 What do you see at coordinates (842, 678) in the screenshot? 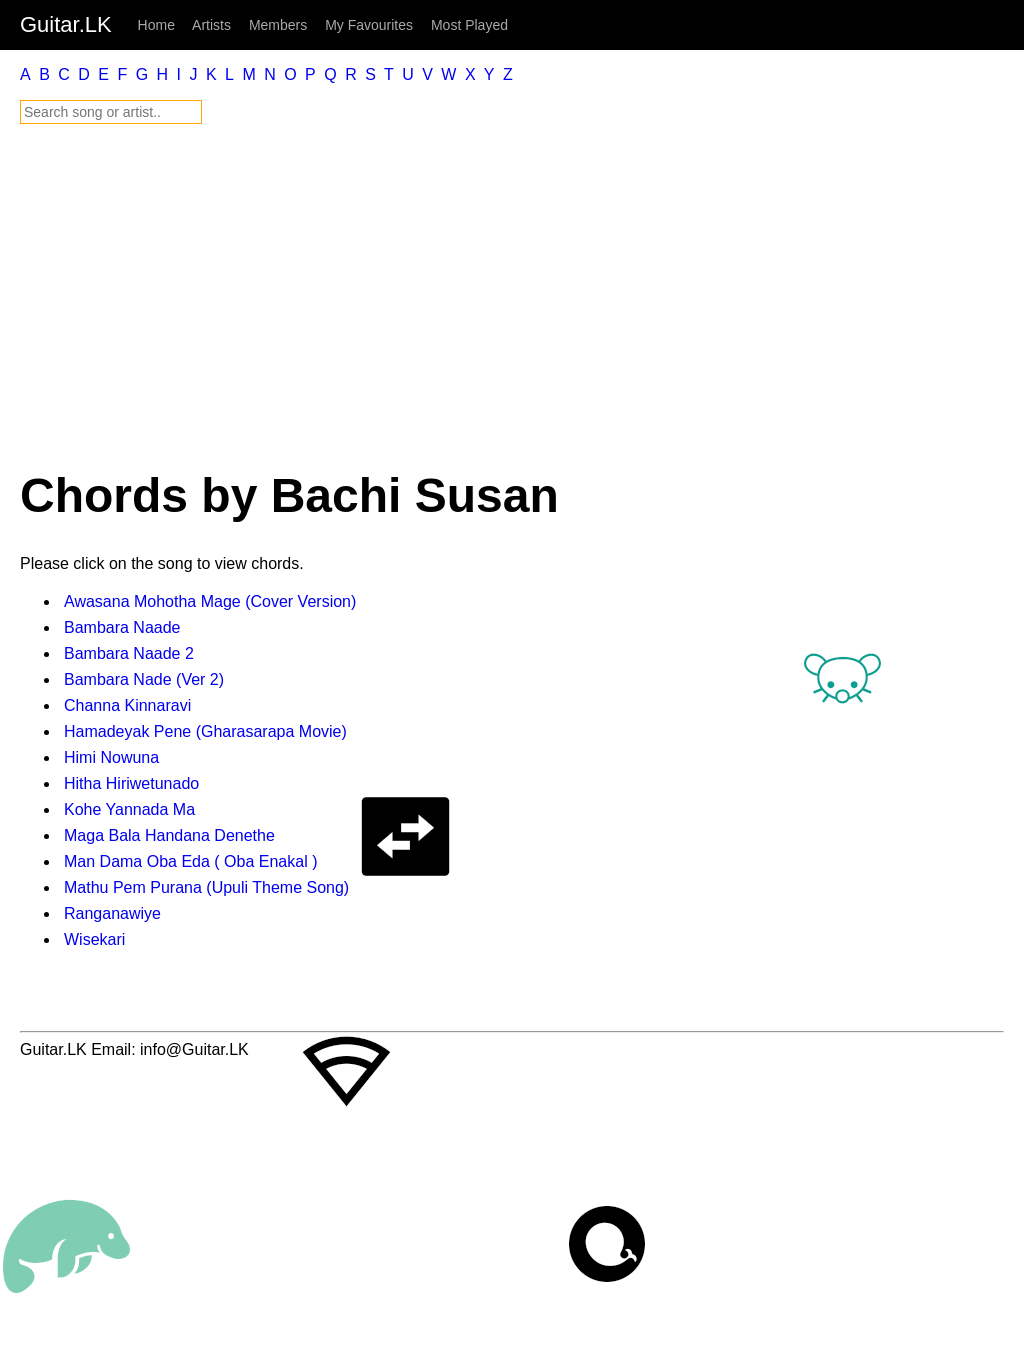
I see `open the Lemmy app` at bounding box center [842, 678].